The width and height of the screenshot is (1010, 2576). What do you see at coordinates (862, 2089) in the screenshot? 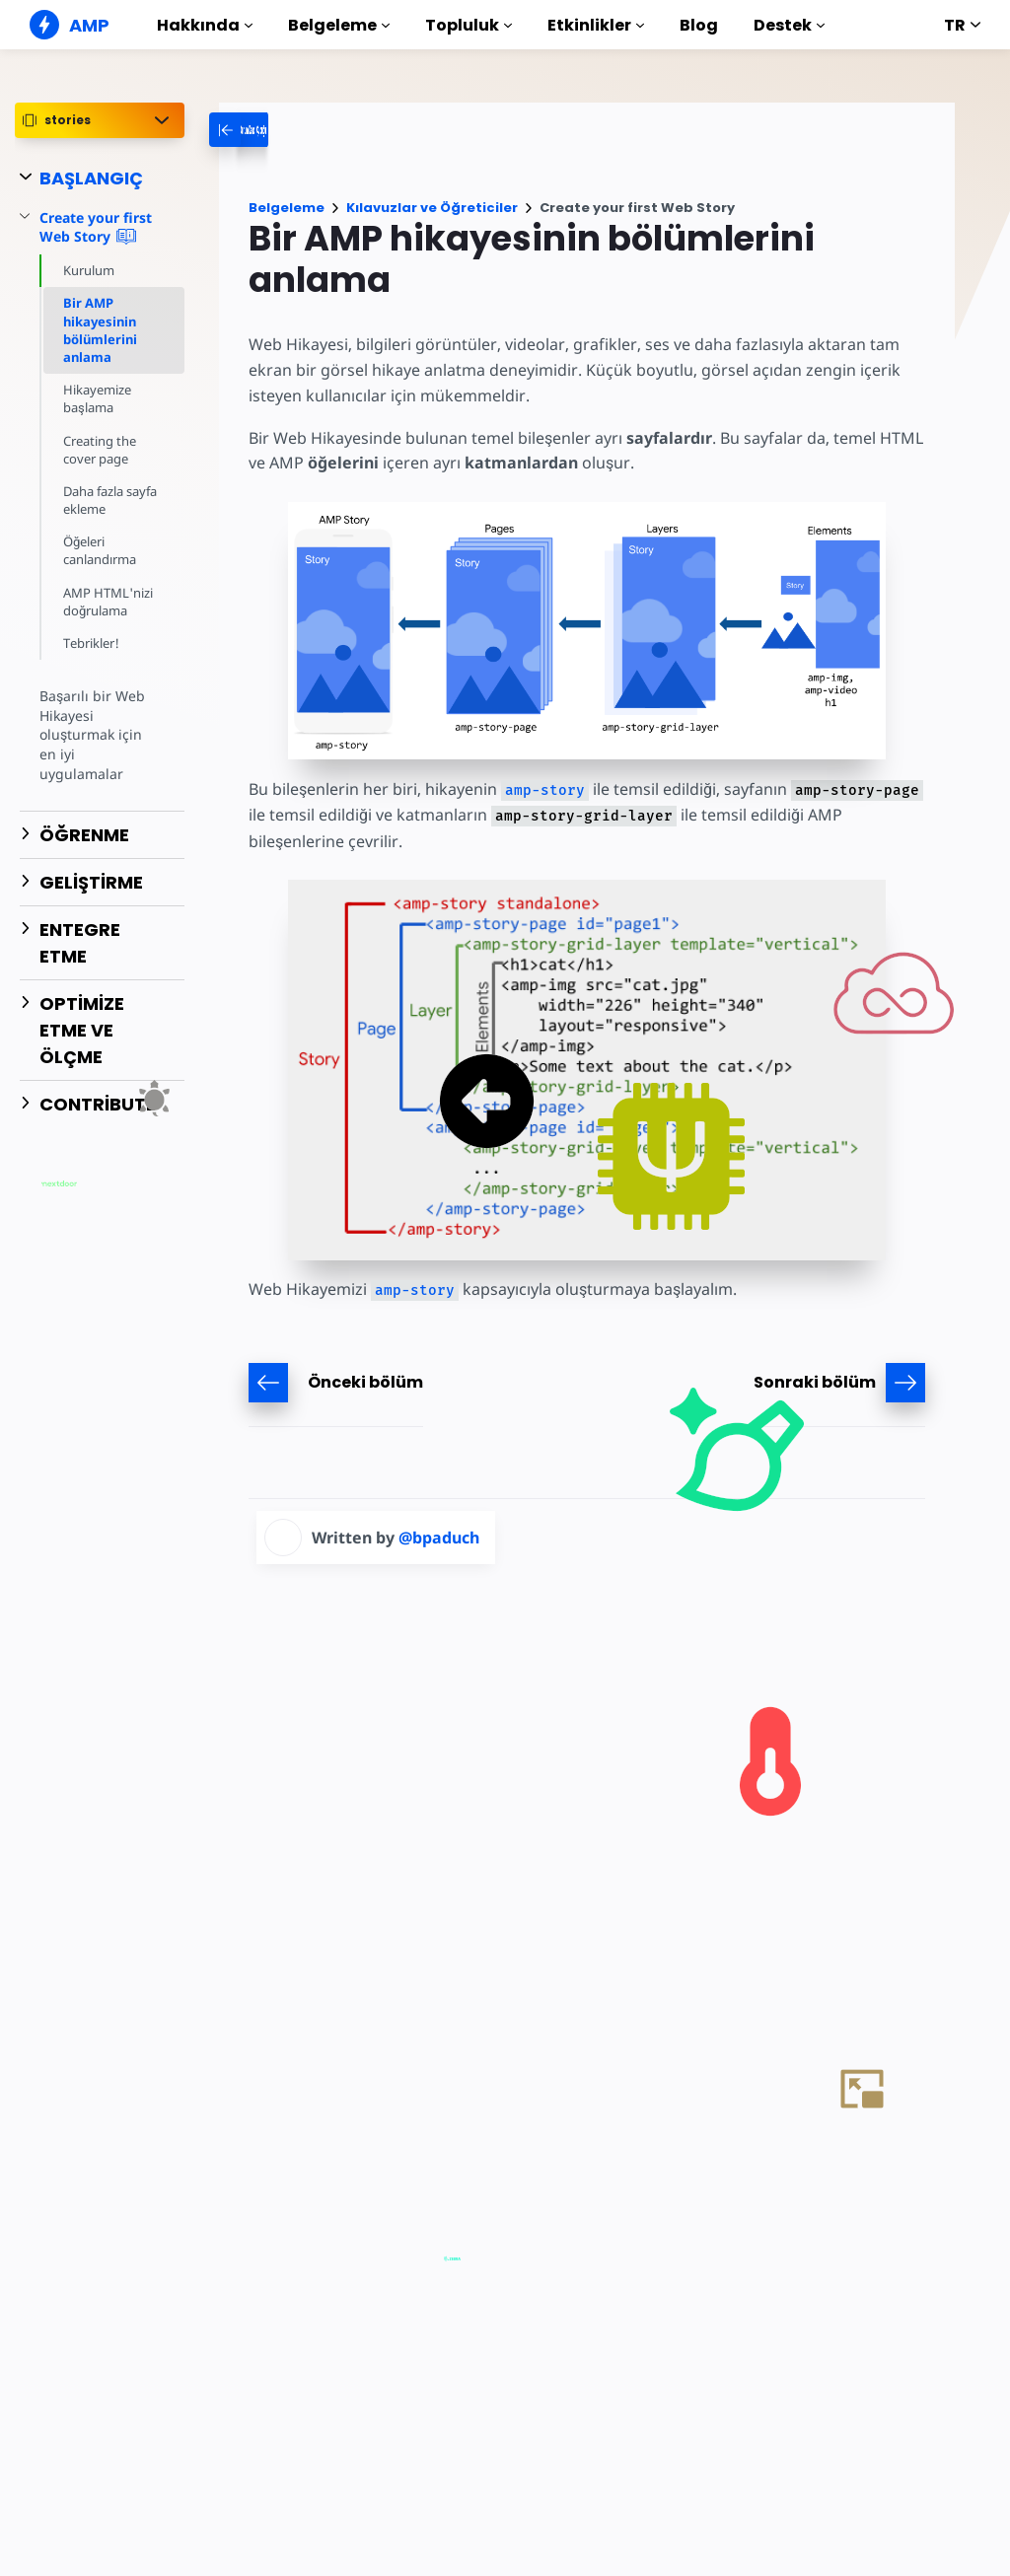
I see `exit picture-in-picture mode` at bounding box center [862, 2089].